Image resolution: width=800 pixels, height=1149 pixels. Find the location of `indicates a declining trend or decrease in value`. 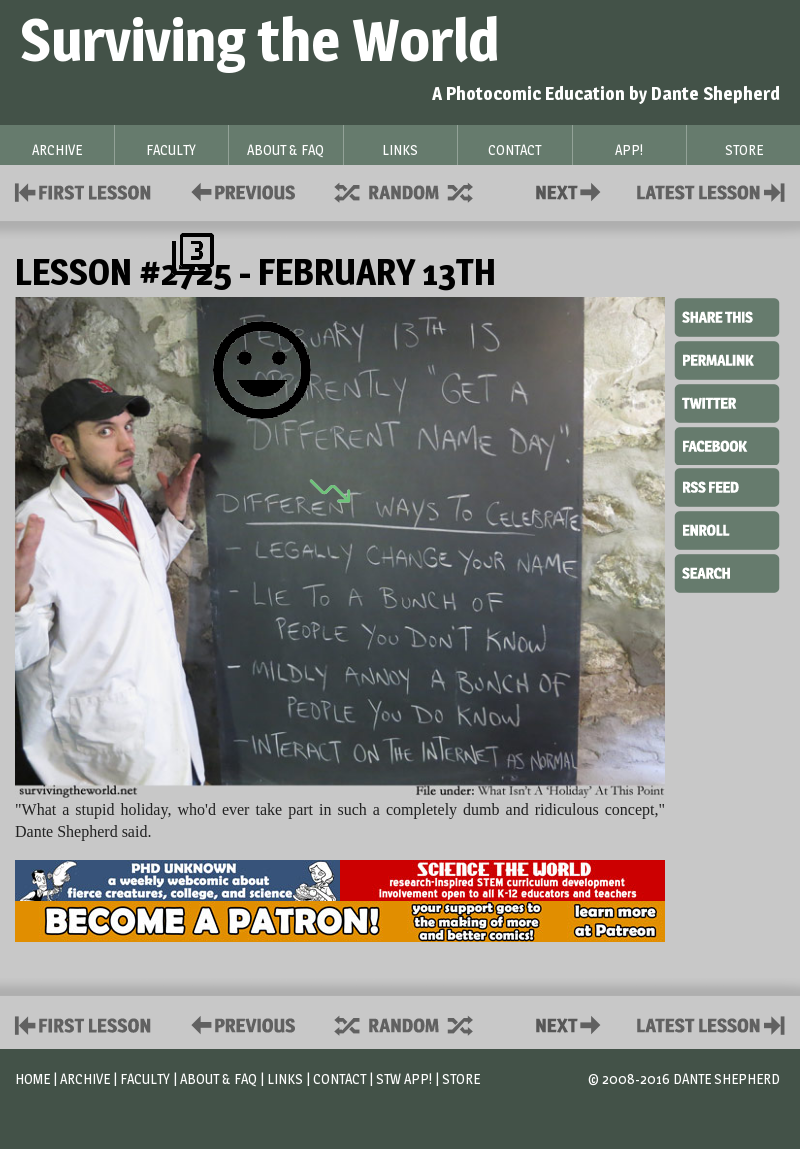

indicates a declining trend or decrease in value is located at coordinates (330, 491).